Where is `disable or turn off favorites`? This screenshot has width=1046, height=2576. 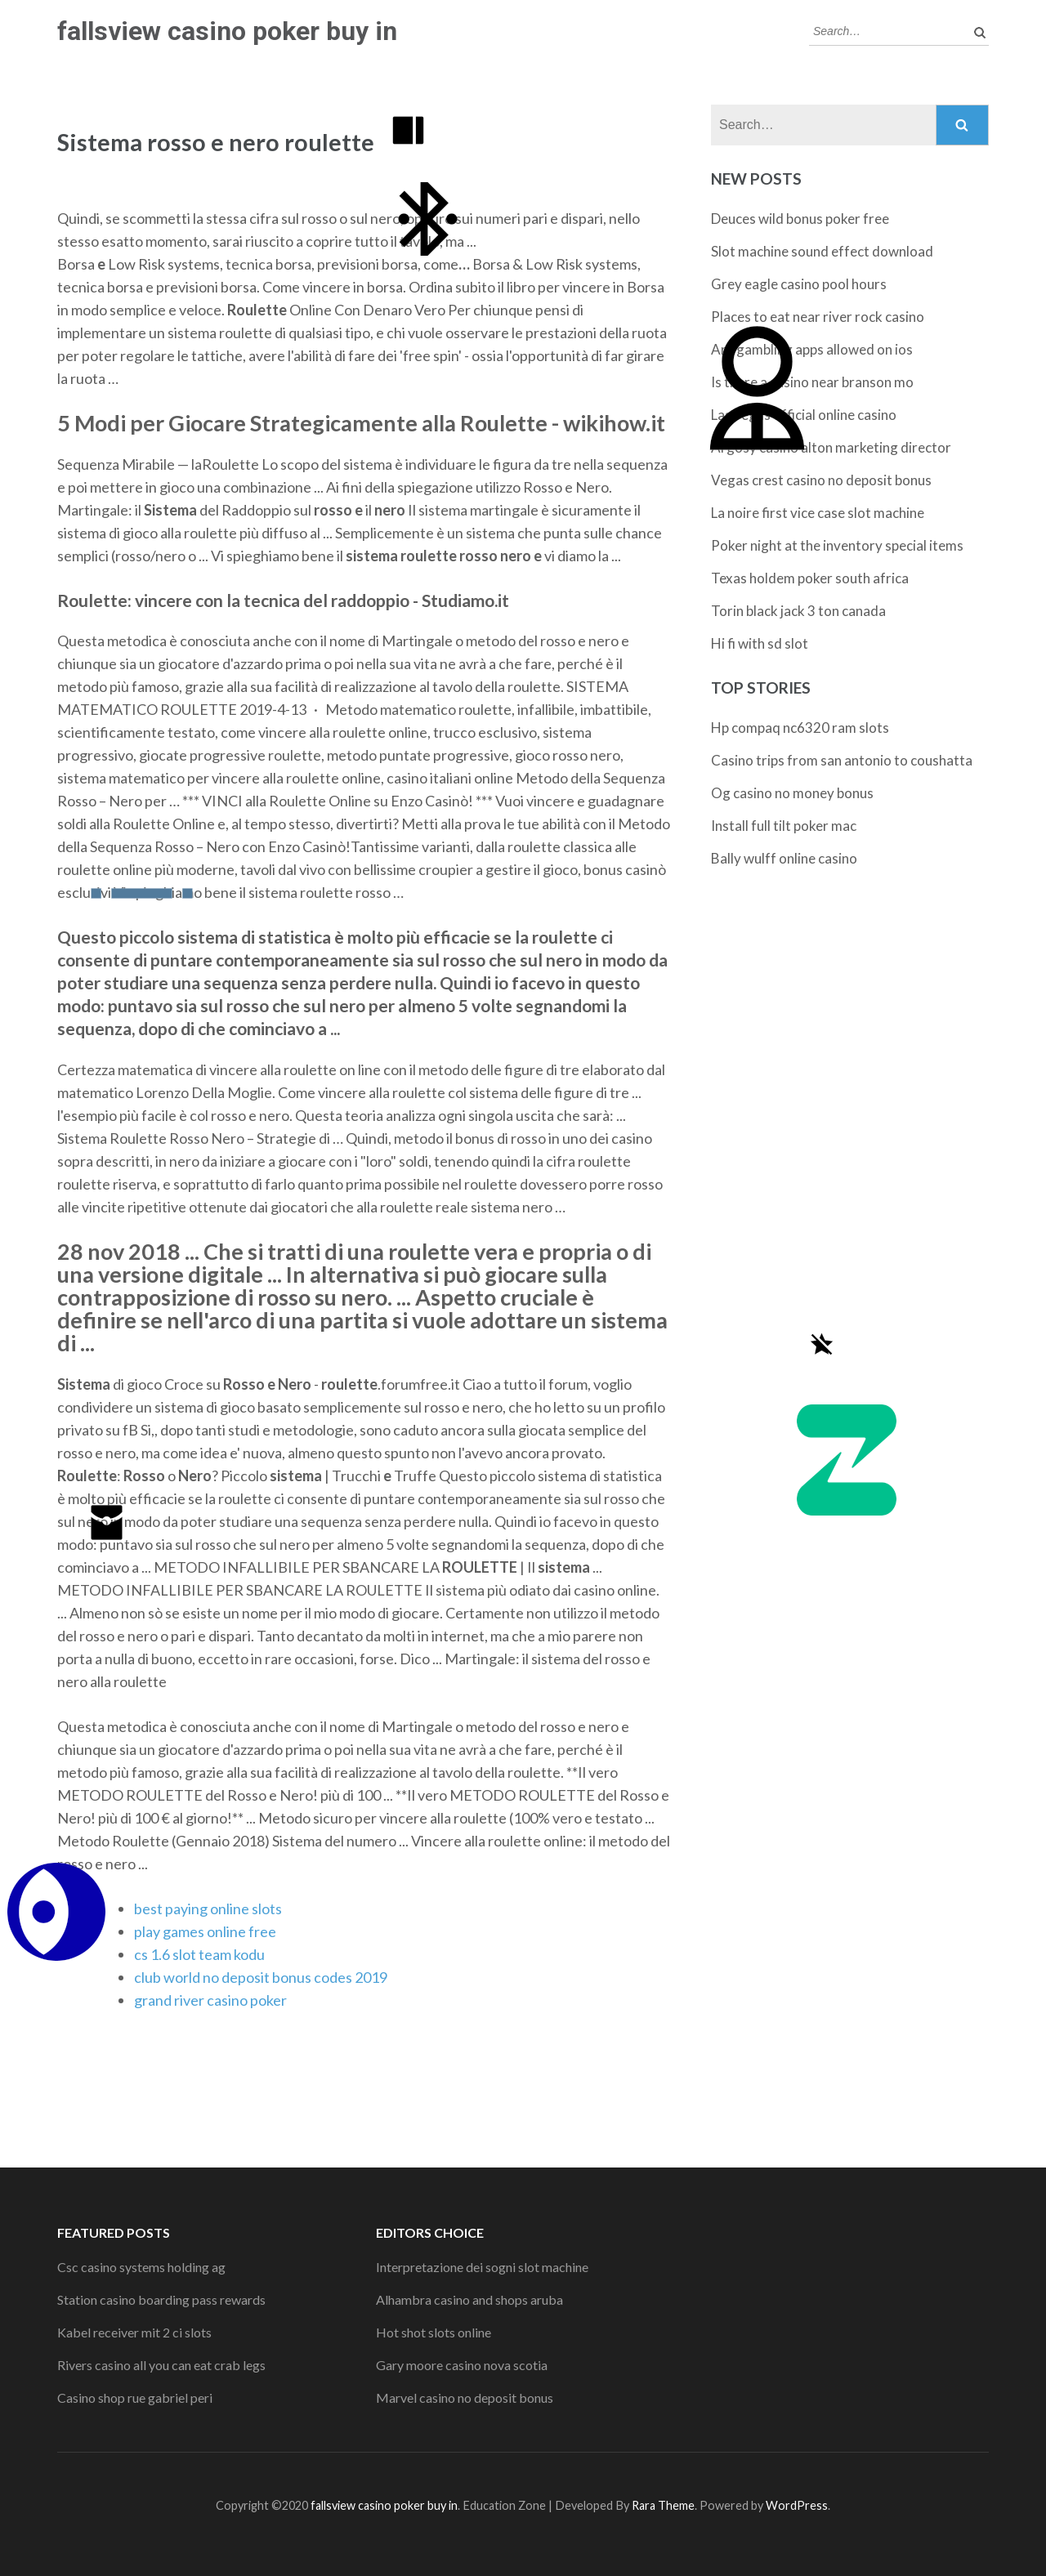 disable or turn off favorites is located at coordinates (821, 1344).